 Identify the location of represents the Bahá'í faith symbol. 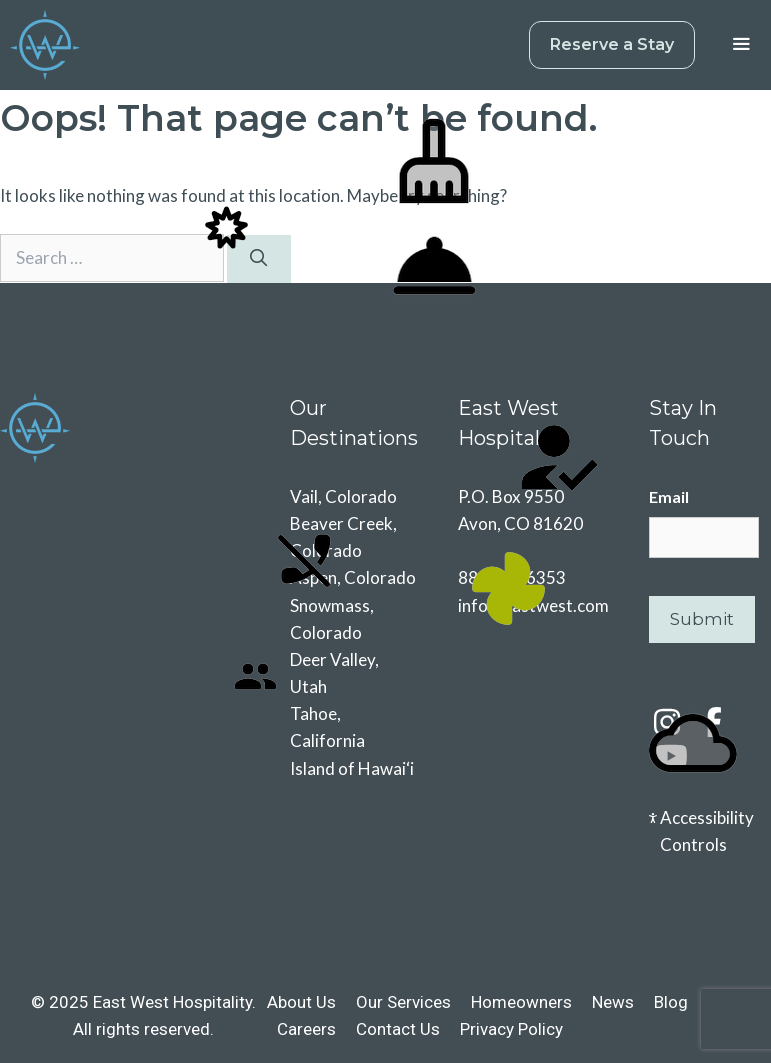
(226, 227).